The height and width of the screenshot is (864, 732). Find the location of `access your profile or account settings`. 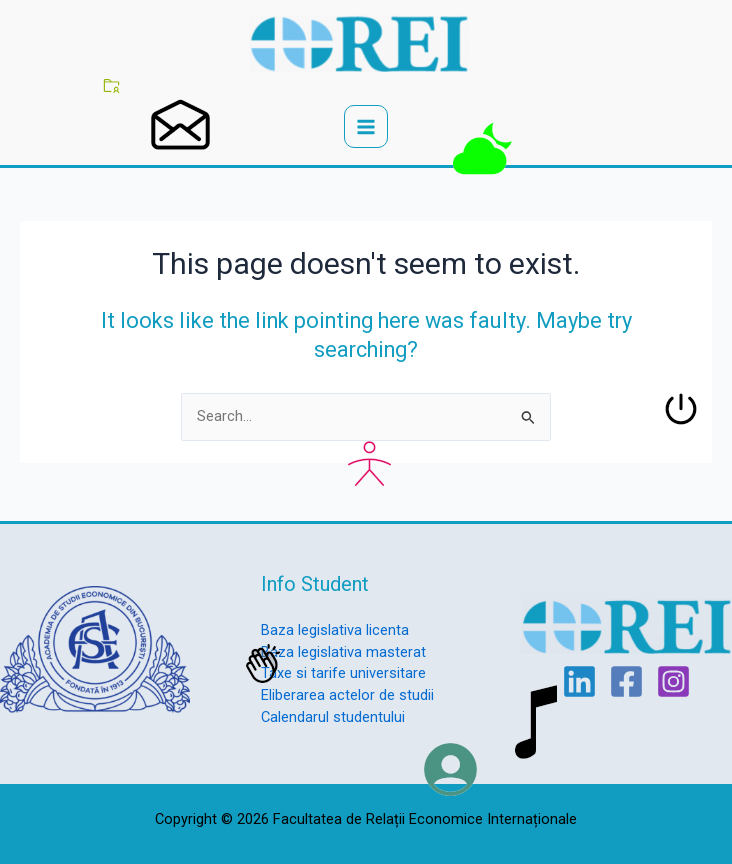

access your profile or account settings is located at coordinates (450, 769).